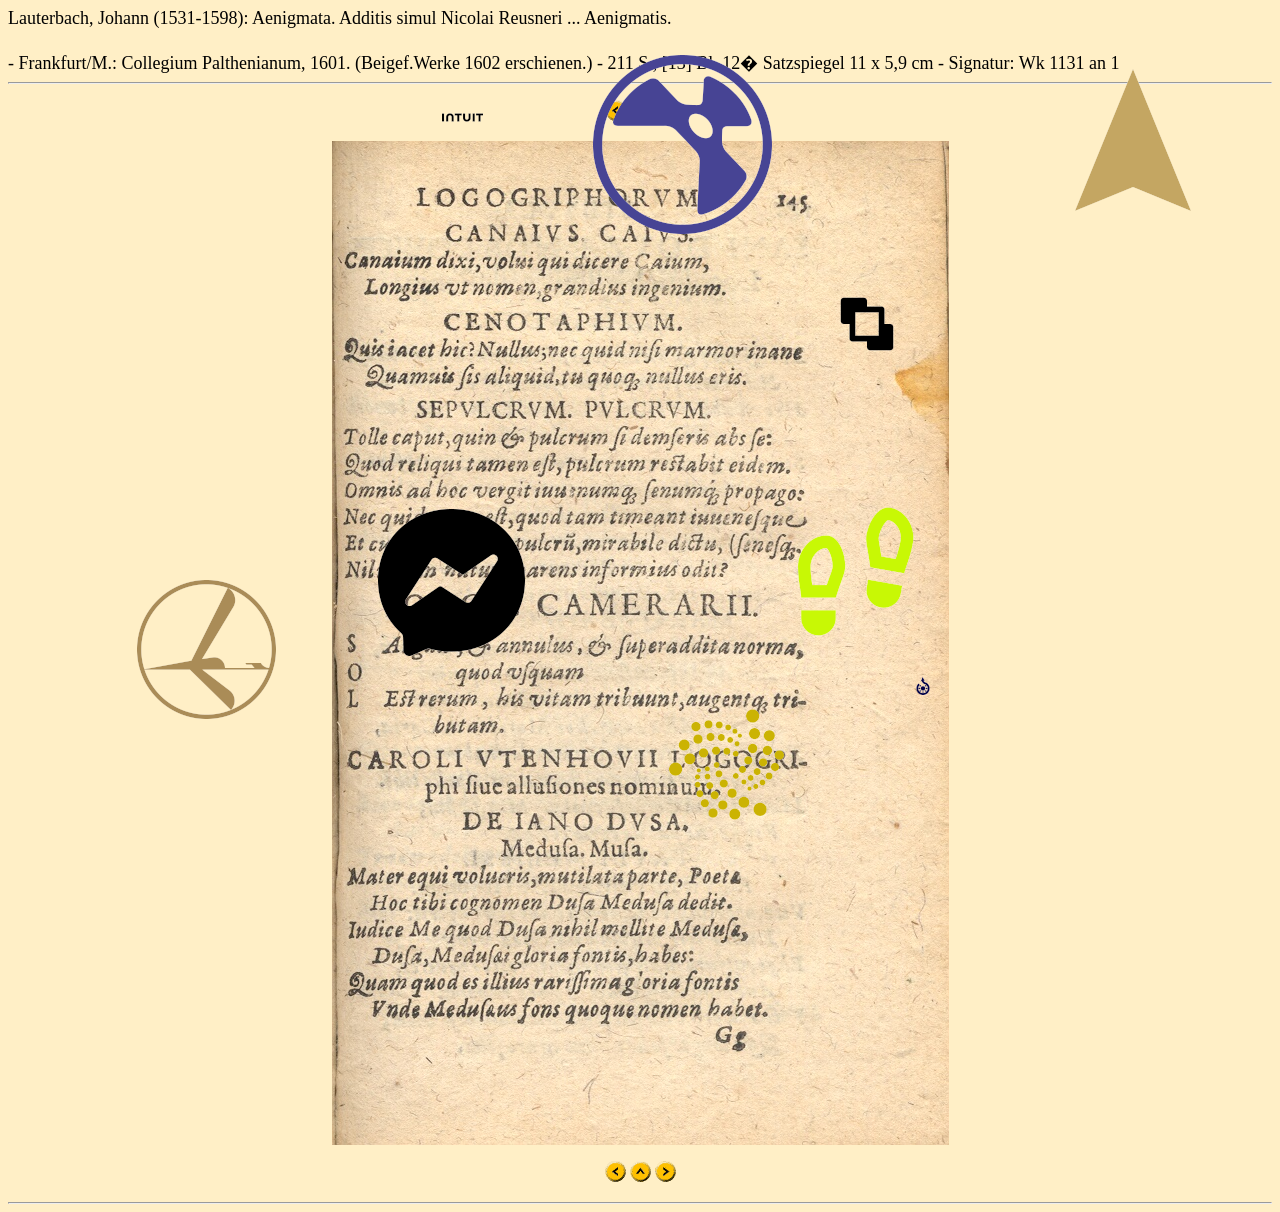  I want to click on bring selected layer to front, so click(867, 324).